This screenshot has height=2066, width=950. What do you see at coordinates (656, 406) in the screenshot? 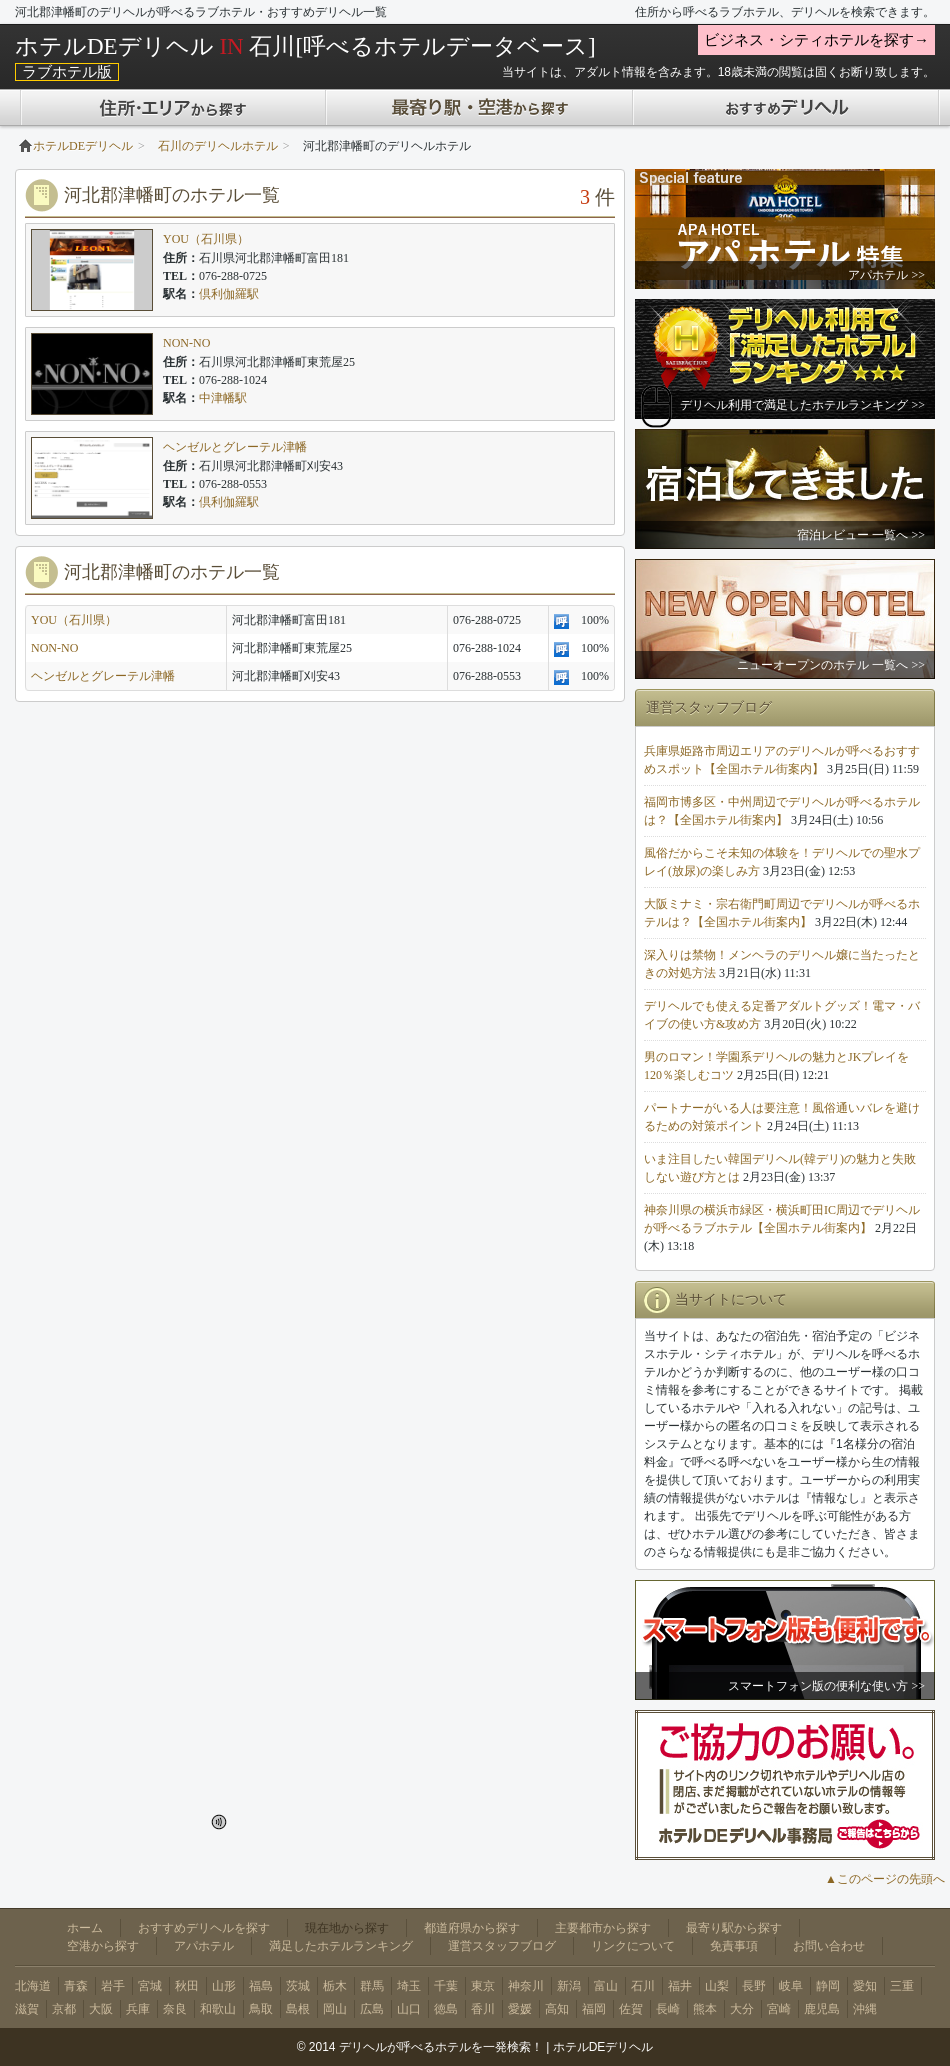
I see `adjust mouse or pointer settings` at bounding box center [656, 406].